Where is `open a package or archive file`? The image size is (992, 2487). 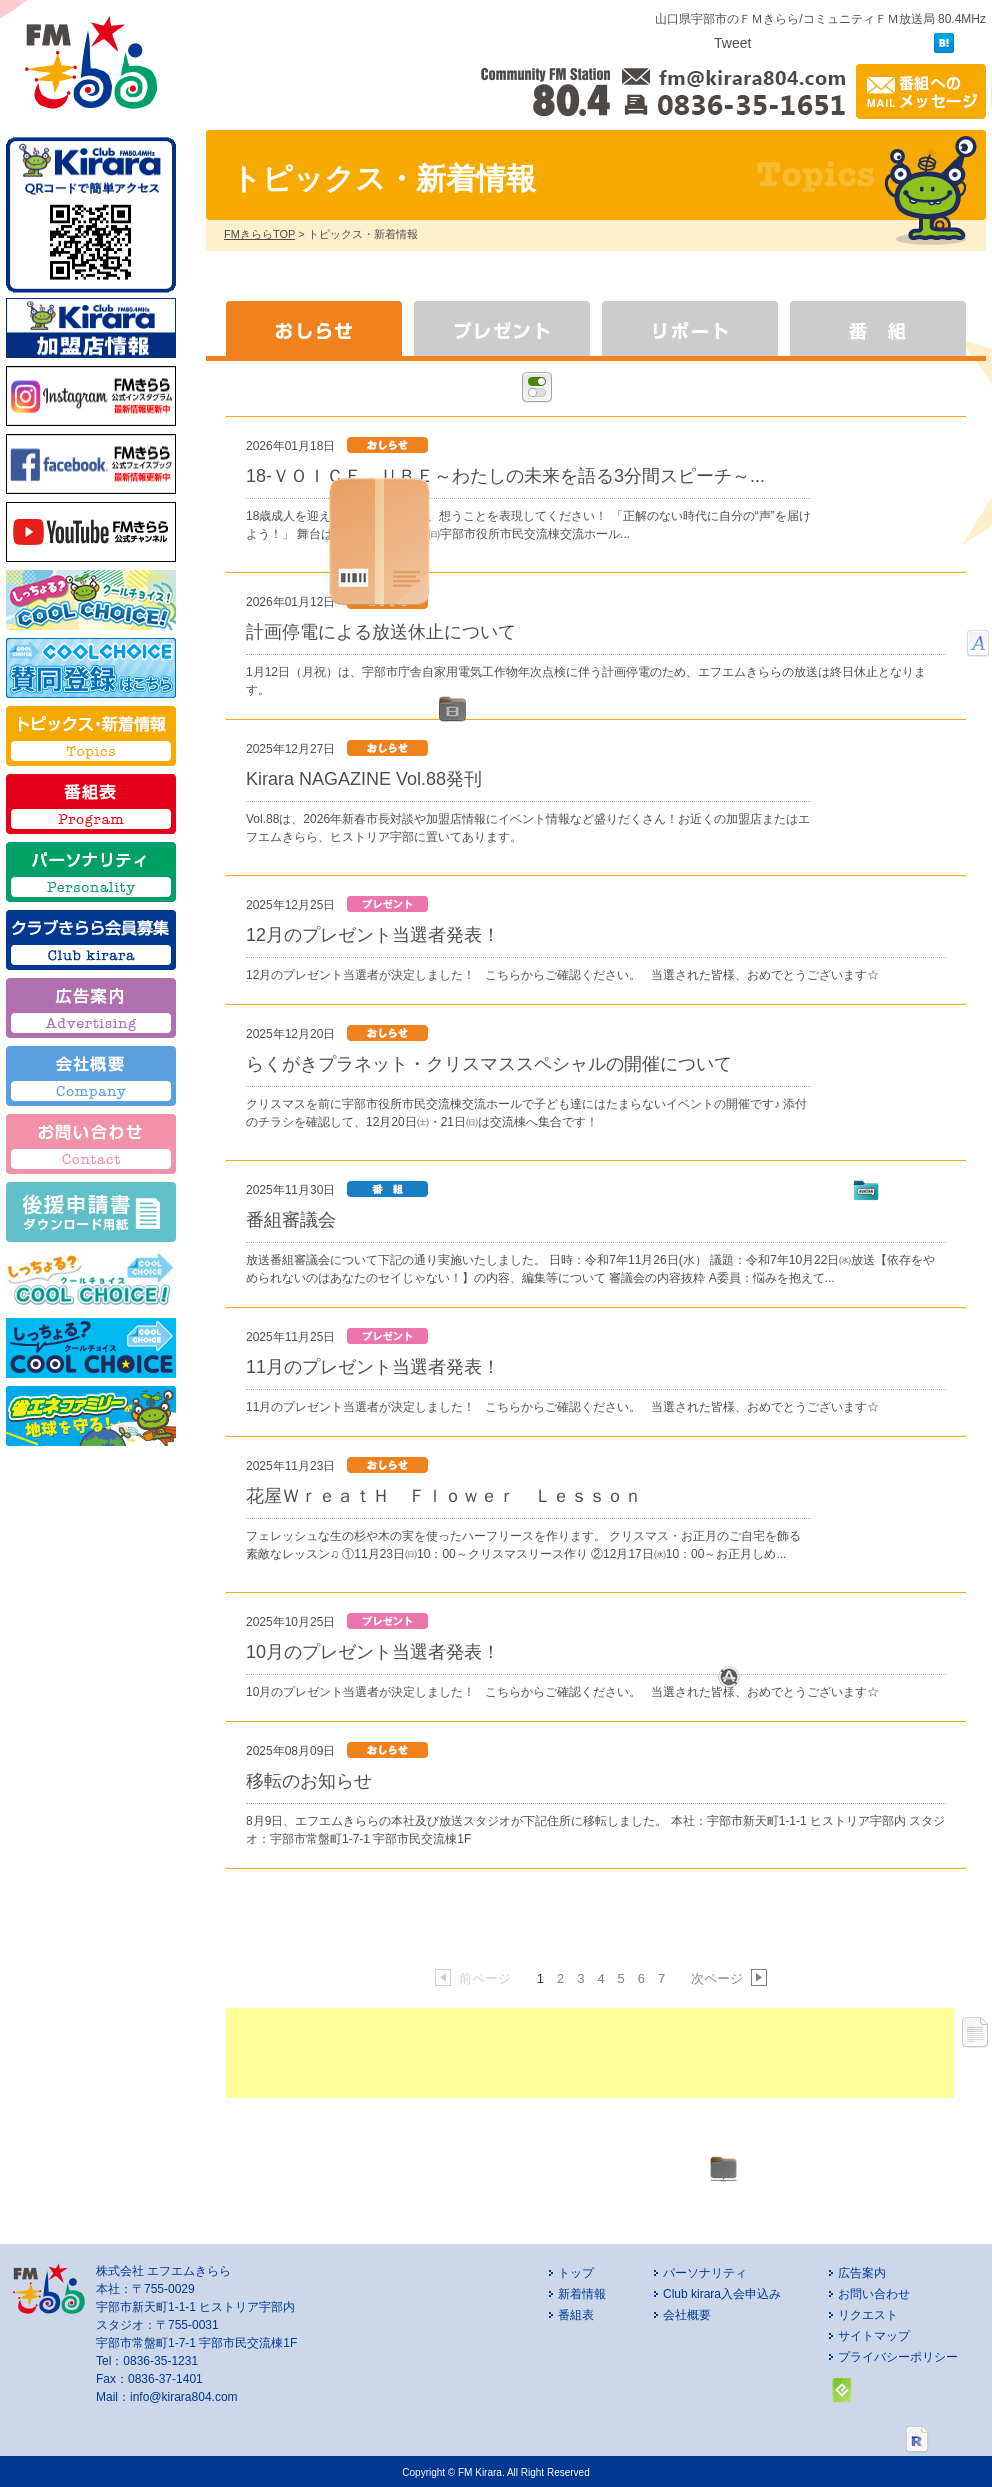
open a package or archive file is located at coordinates (379, 541).